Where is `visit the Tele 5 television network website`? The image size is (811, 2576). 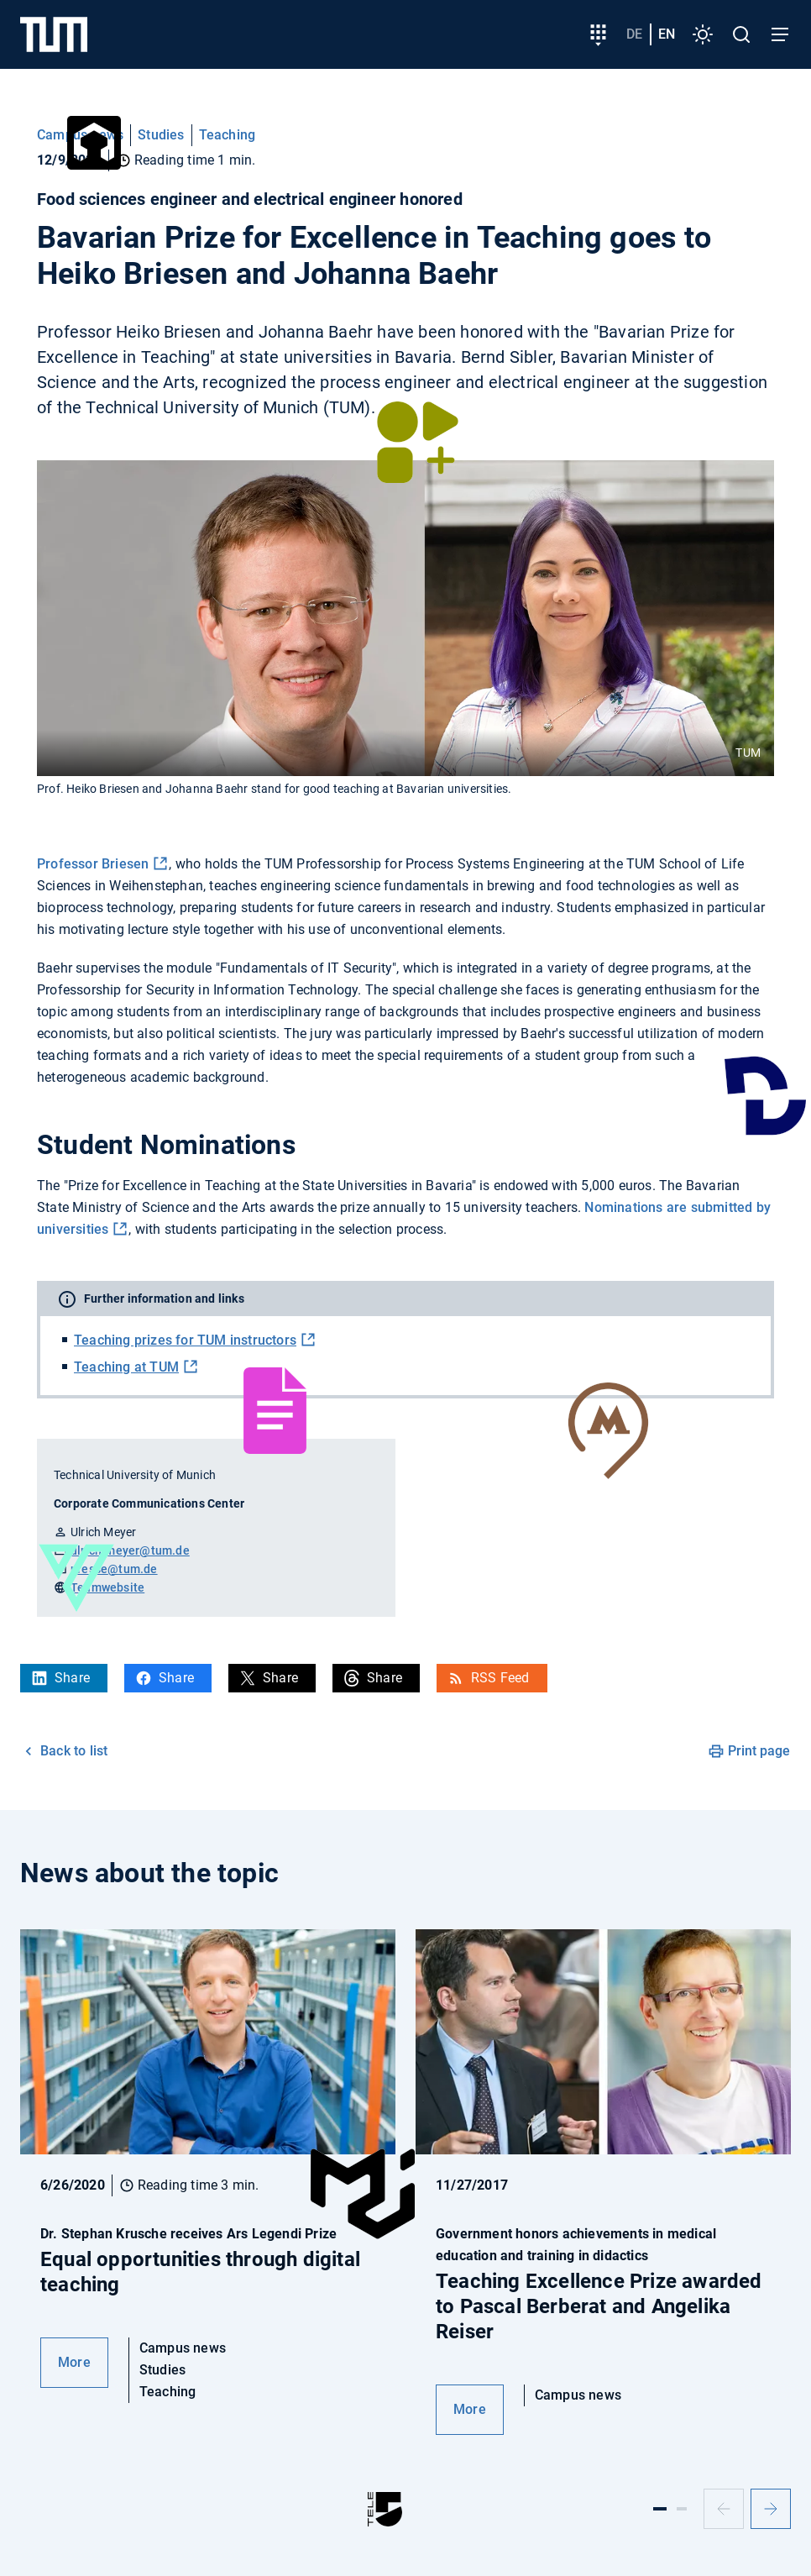
visit the Tele 5 television network website is located at coordinates (385, 2509).